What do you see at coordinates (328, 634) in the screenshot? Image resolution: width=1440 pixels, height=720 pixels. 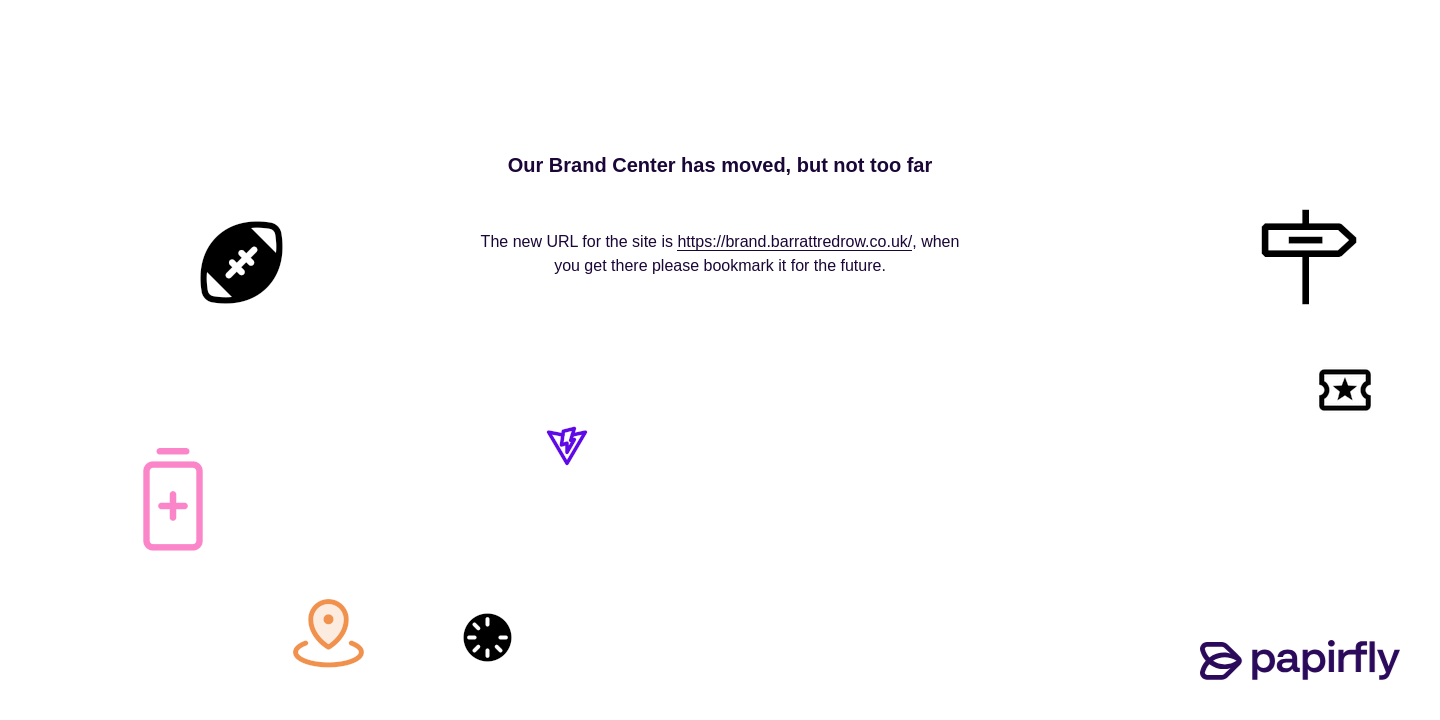 I see `view location area or region on map` at bounding box center [328, 634].